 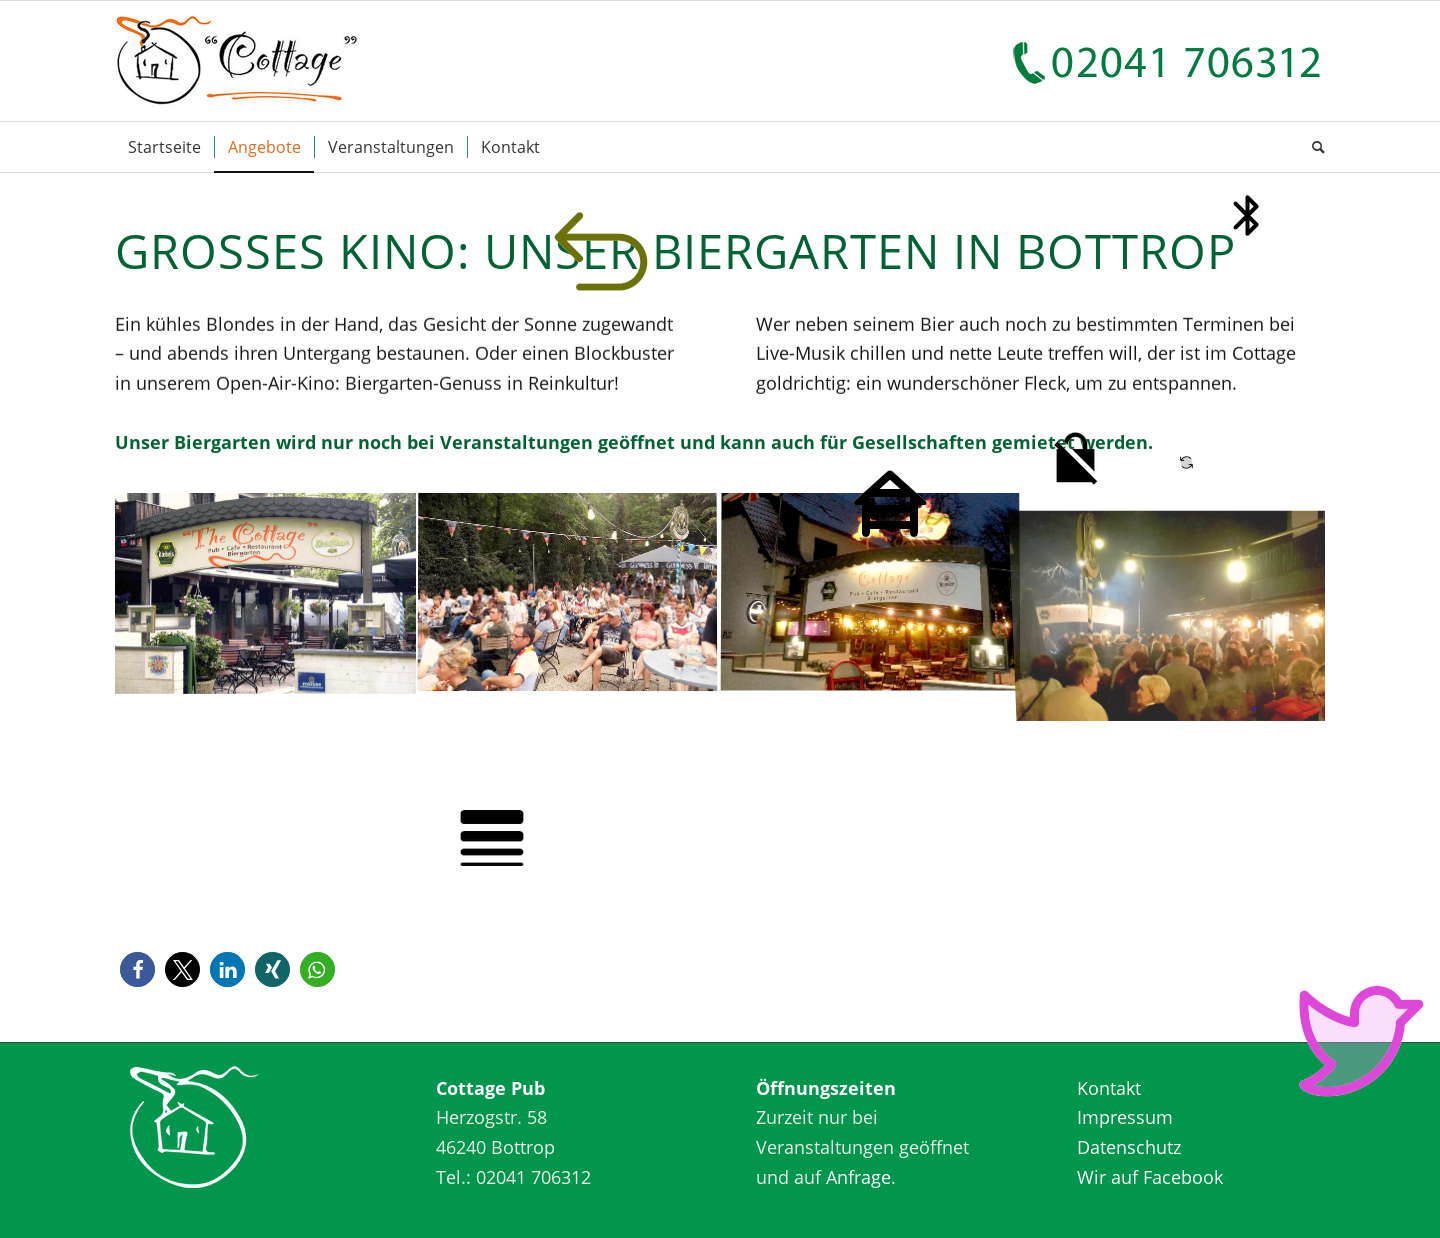 What do you see at coordinates (601, 255) in the screenshot?
I see `undo last action` at bounding box center [601, 255].